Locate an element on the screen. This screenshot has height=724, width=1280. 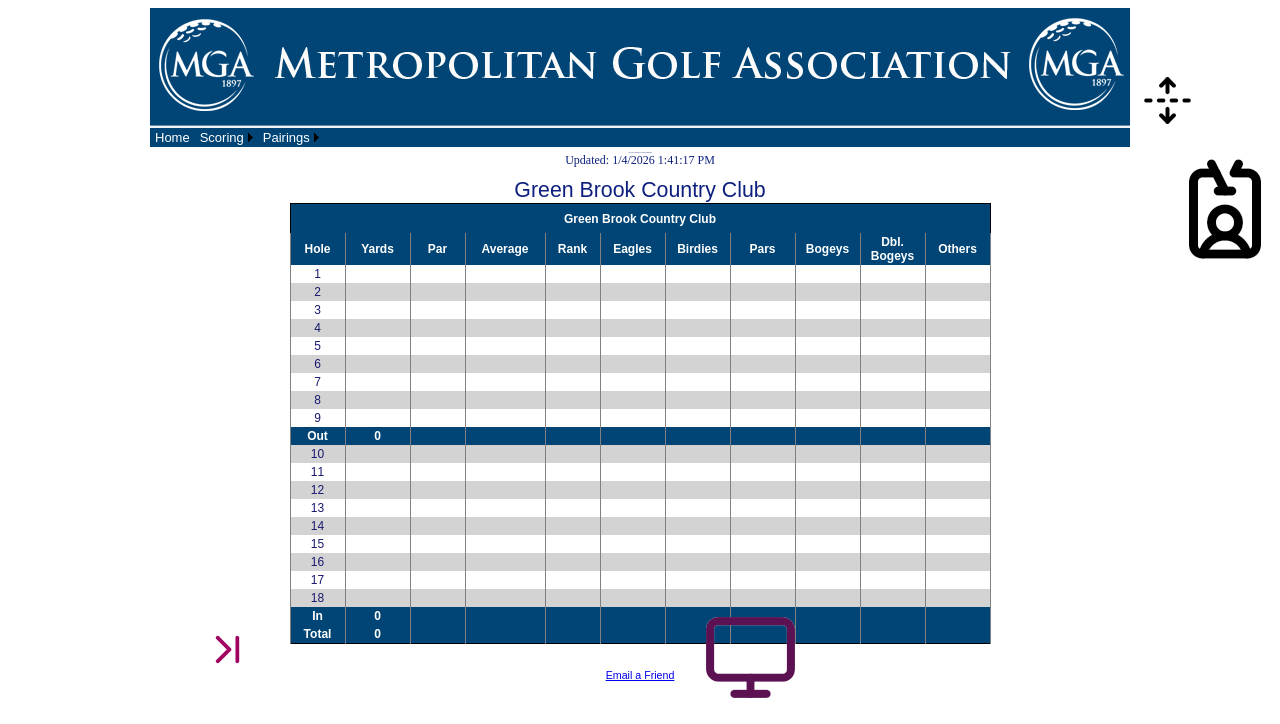
switch to desktop display mode is located at coordinates (750, 657).